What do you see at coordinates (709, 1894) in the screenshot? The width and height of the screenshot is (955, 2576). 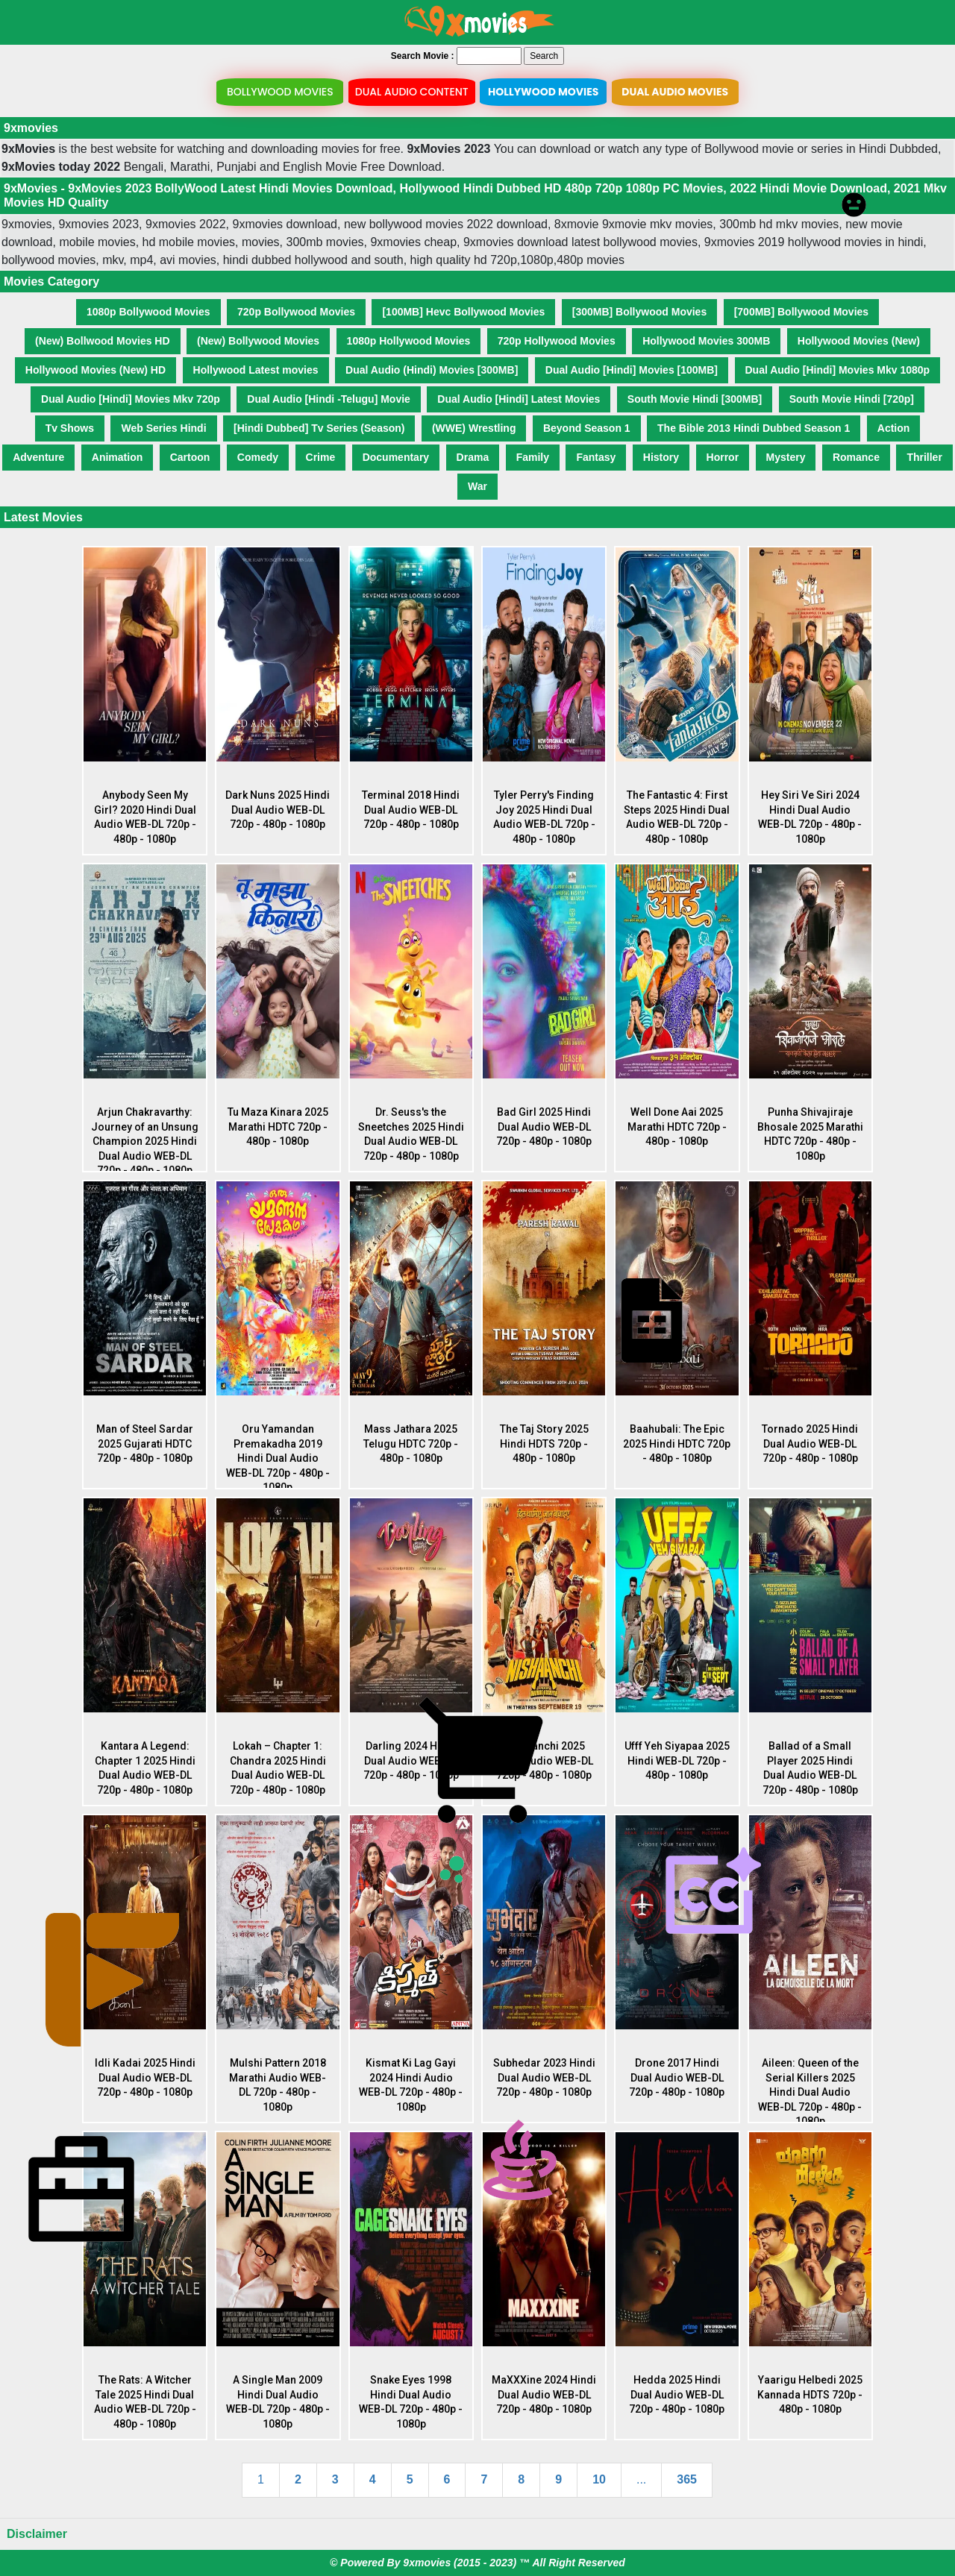 I see `enable AI-powered closed captions` at bounding box center [709, 1894].